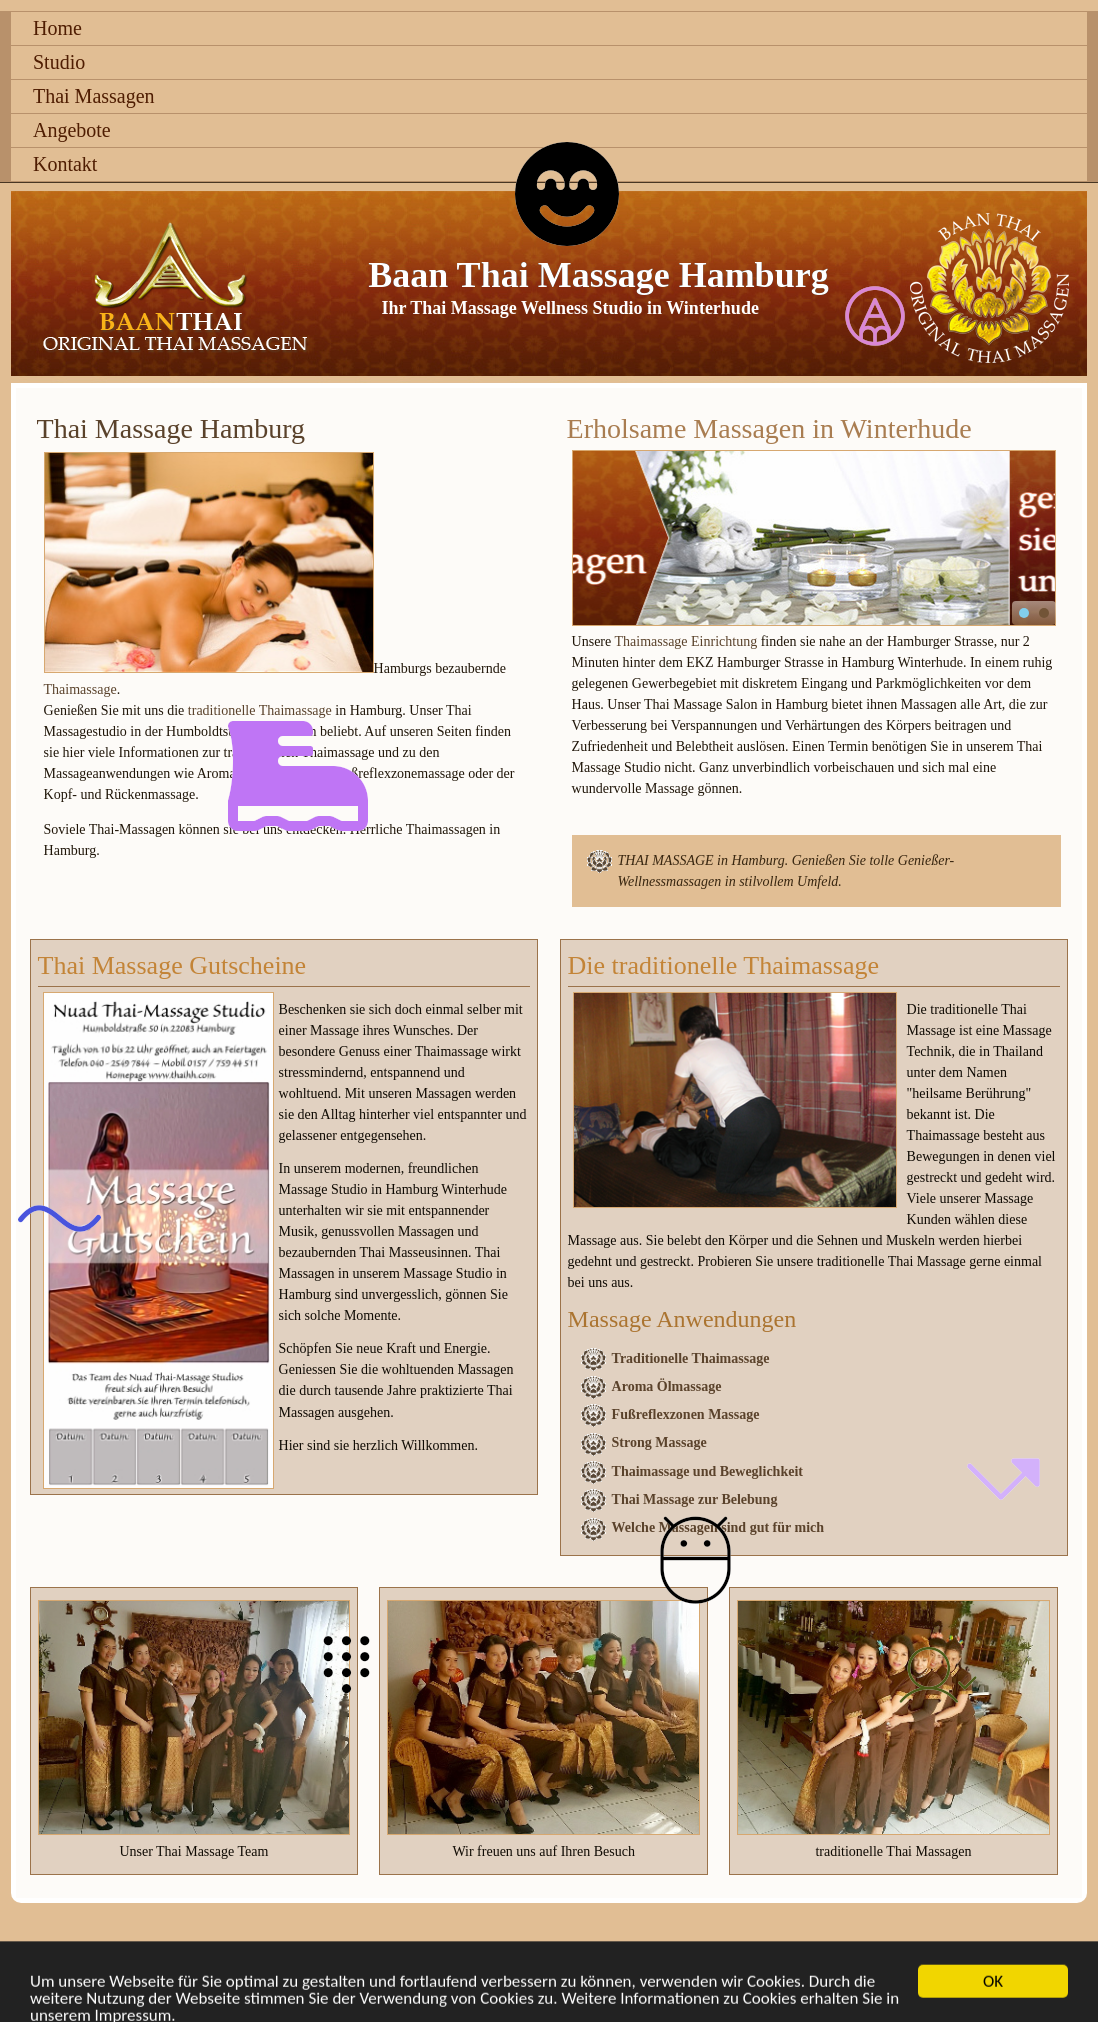 The image size is (1098, 2022). What do you see at coordinates (293, 776) in the screenshot?
I see `view footwear or shoe options` at bounding box center [293, 776].